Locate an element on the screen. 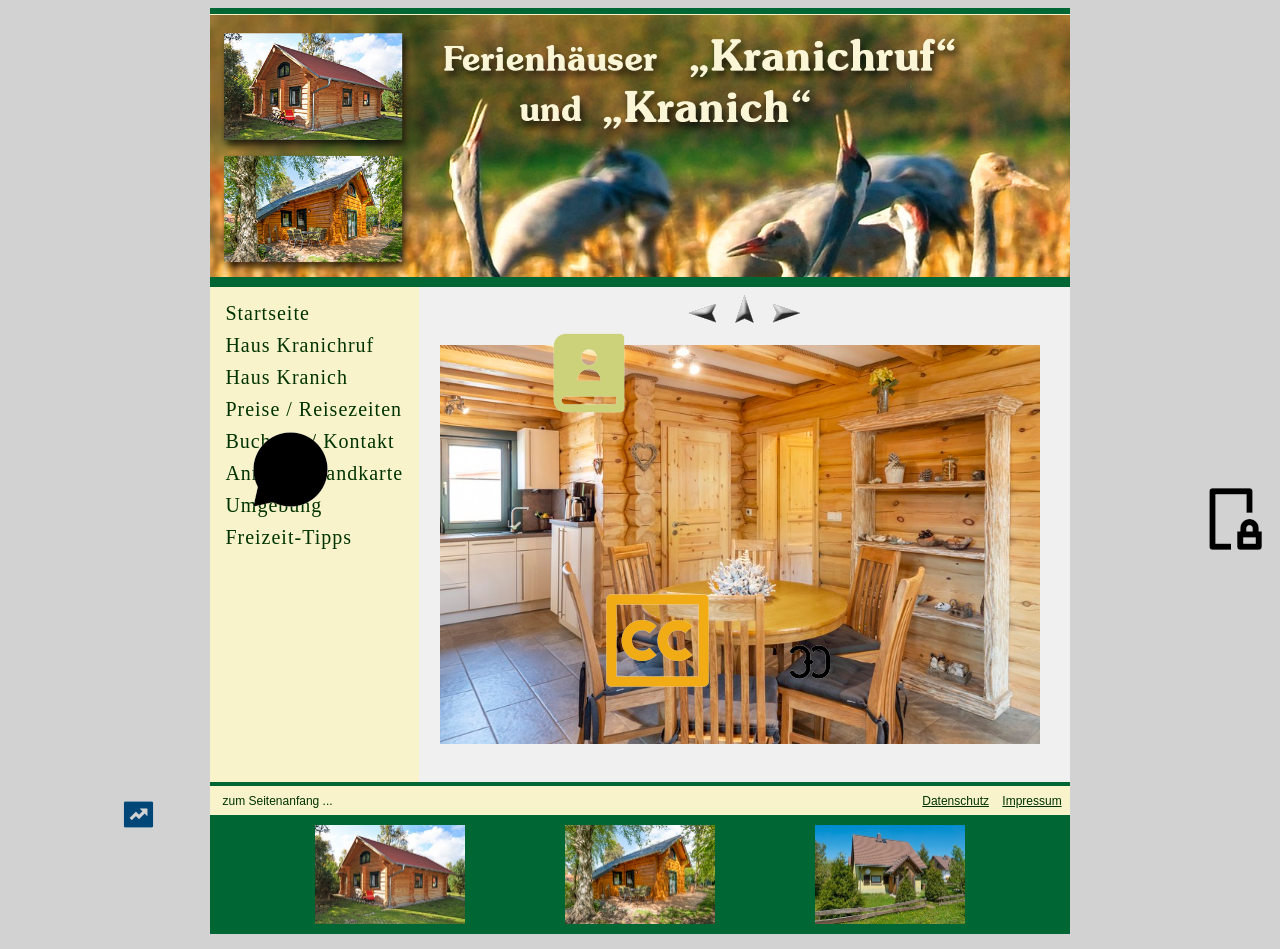 The height and width of the screenshot is (949, 1280). open contacts or address book is located at coordinates (589, 373).